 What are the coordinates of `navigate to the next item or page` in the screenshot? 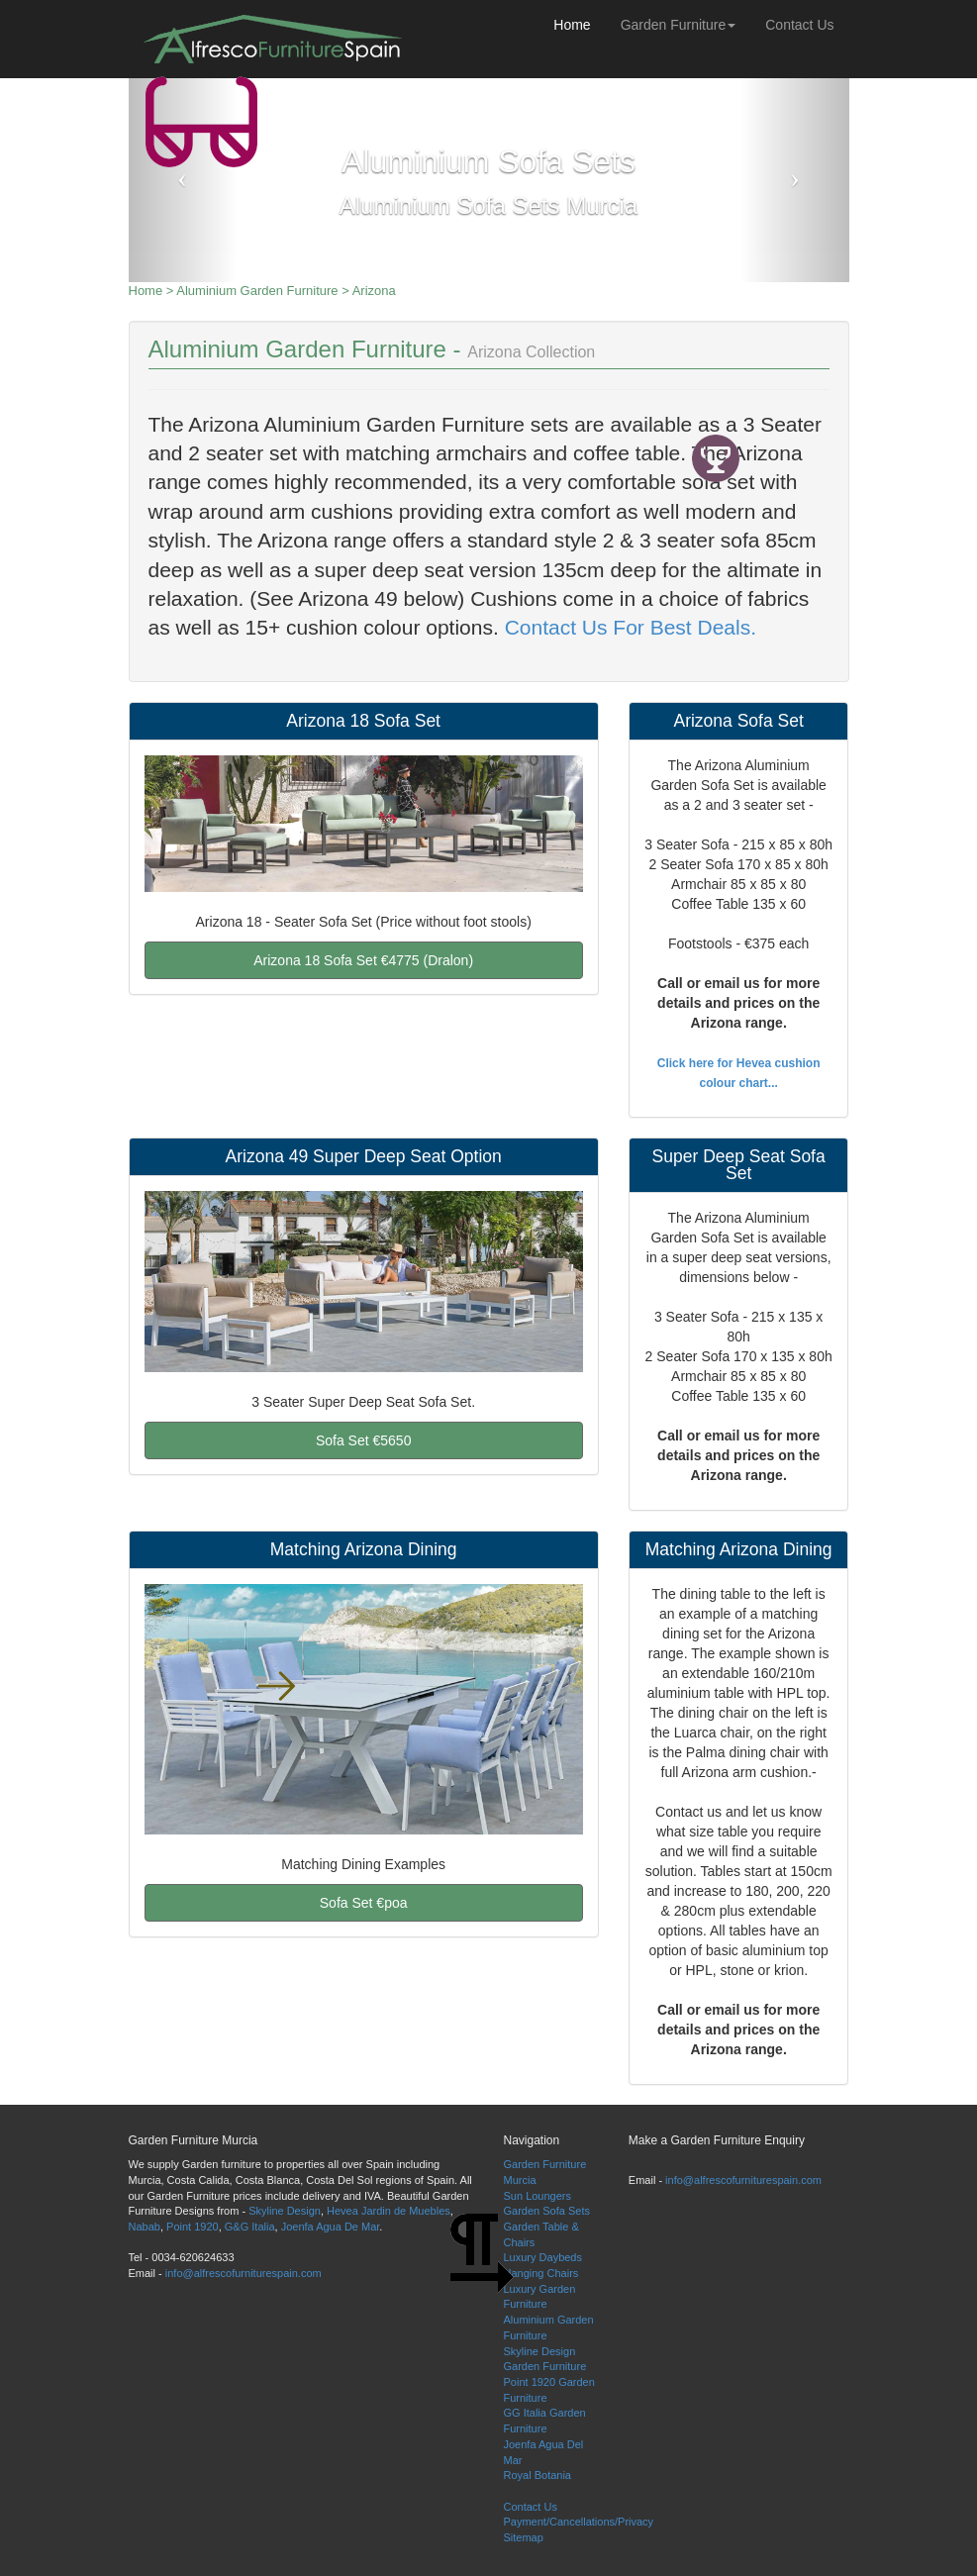 It's located at (276, 1685).